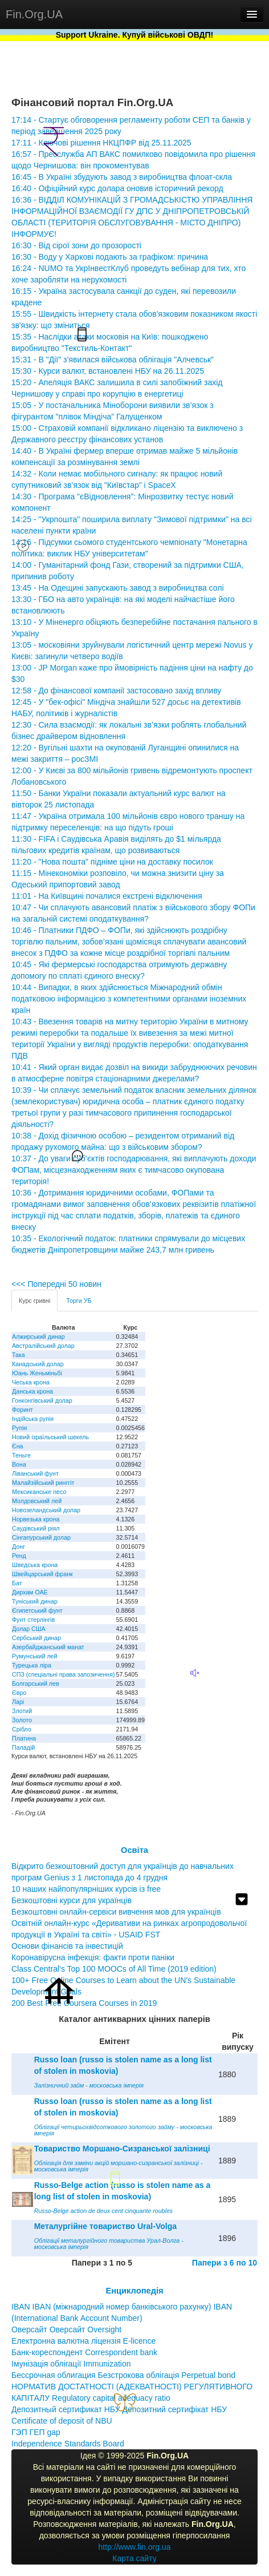 Image resolution: width=269 pixels, height=2576 pixels. What do you see at coordinates (59, 1991) in the screenshot?
I see `view property foundation details` at bounding box center [59, 1991].